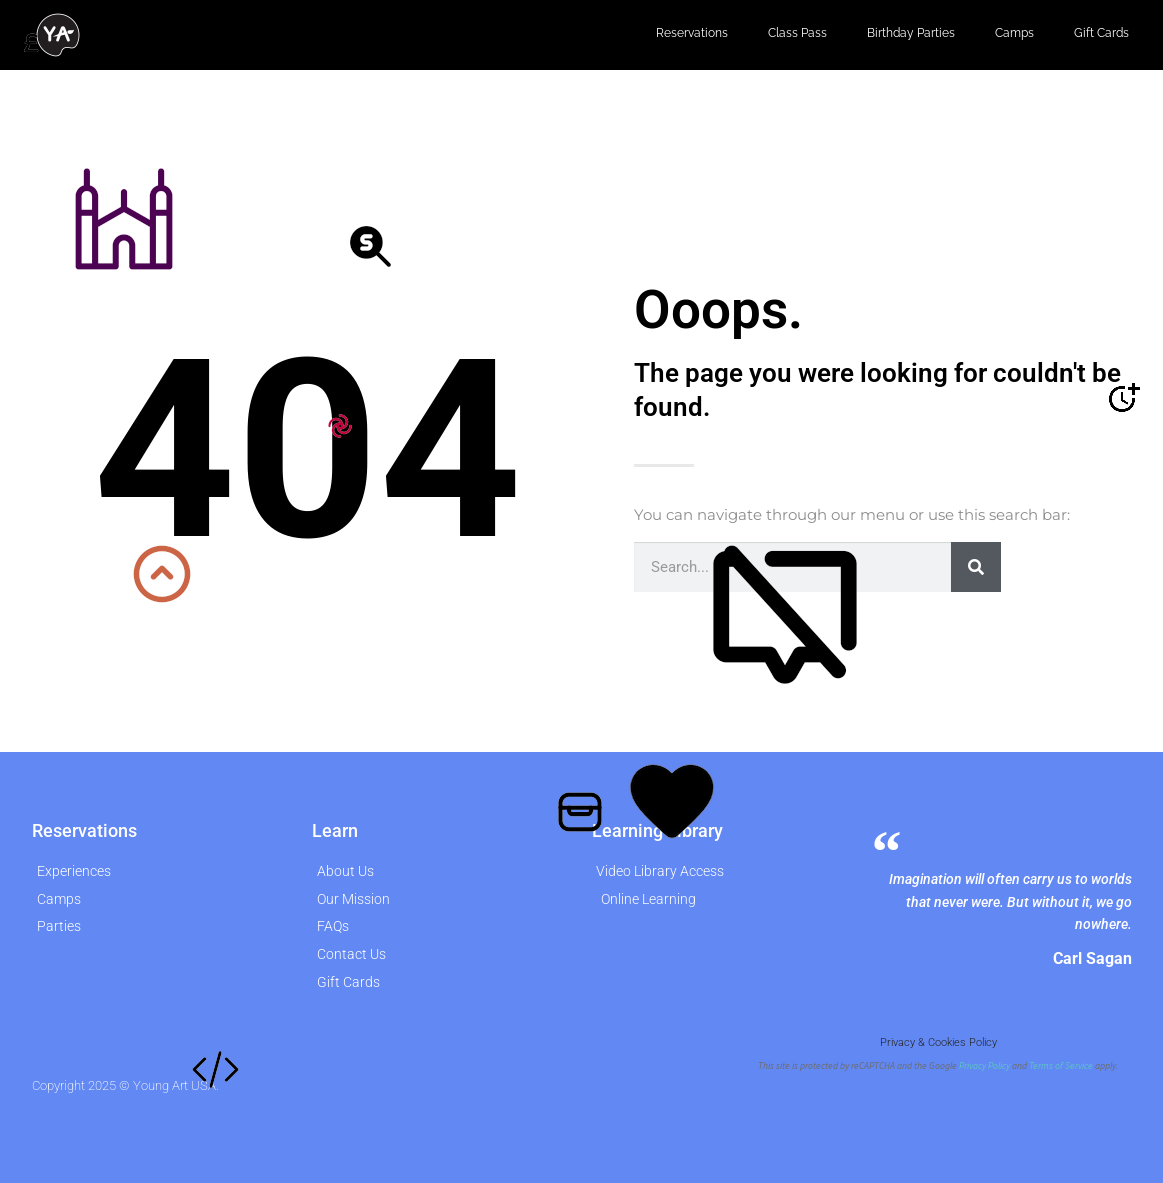  Describe the element at coordinates (215, 1069) in the screenshot. I see `view or edit source code` at that location.